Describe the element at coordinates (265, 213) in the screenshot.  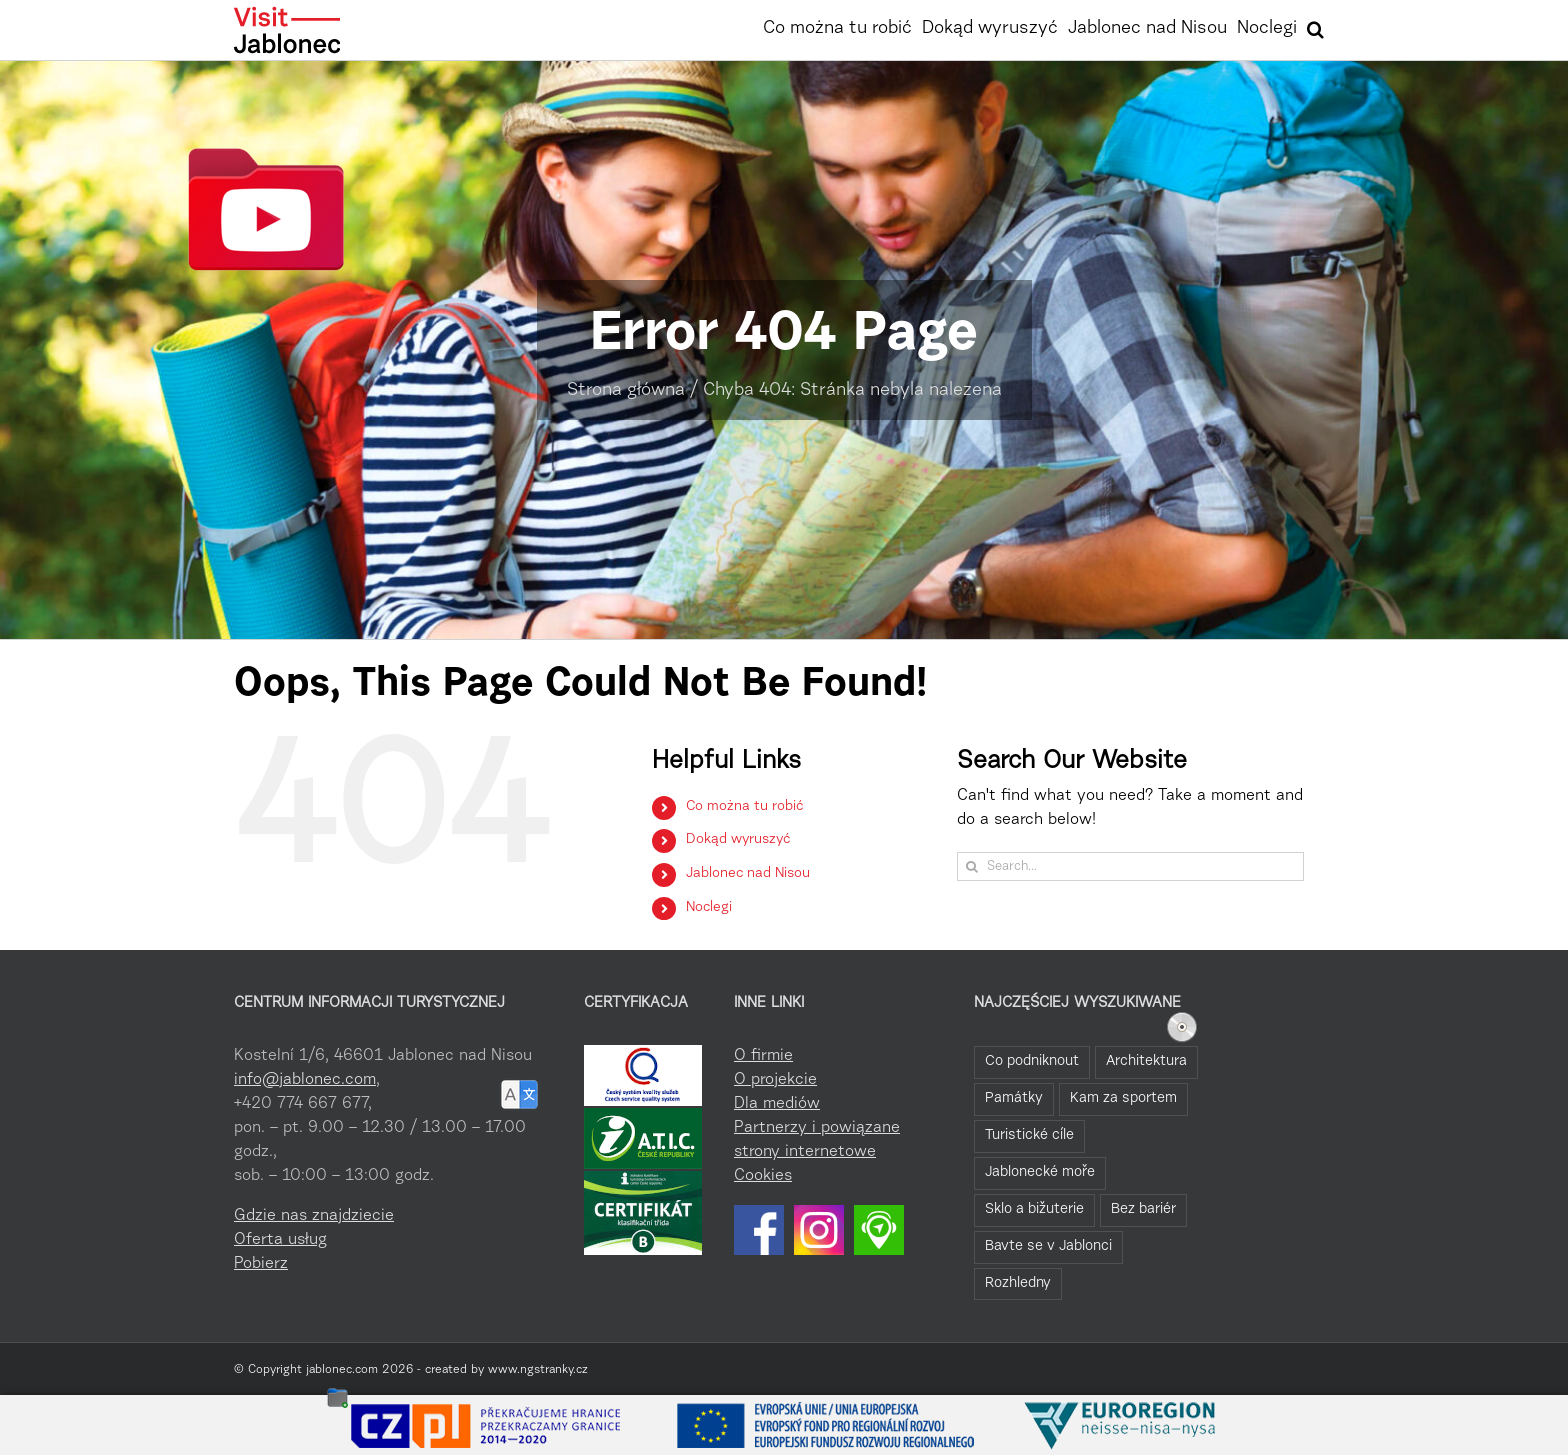
I see `open folder containing downloaded youtube videos` at that location.